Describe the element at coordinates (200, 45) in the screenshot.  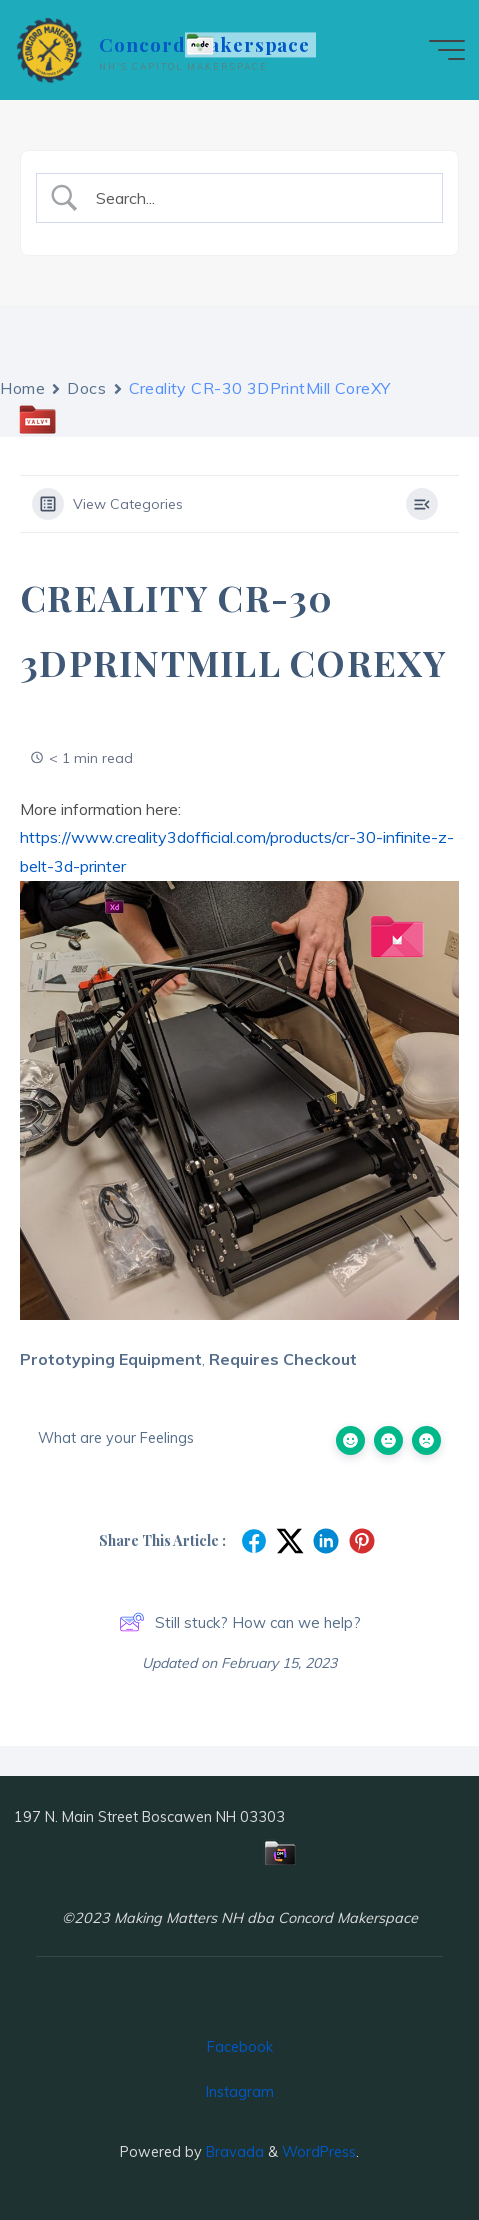
I see `open node.js project folder` at that location.